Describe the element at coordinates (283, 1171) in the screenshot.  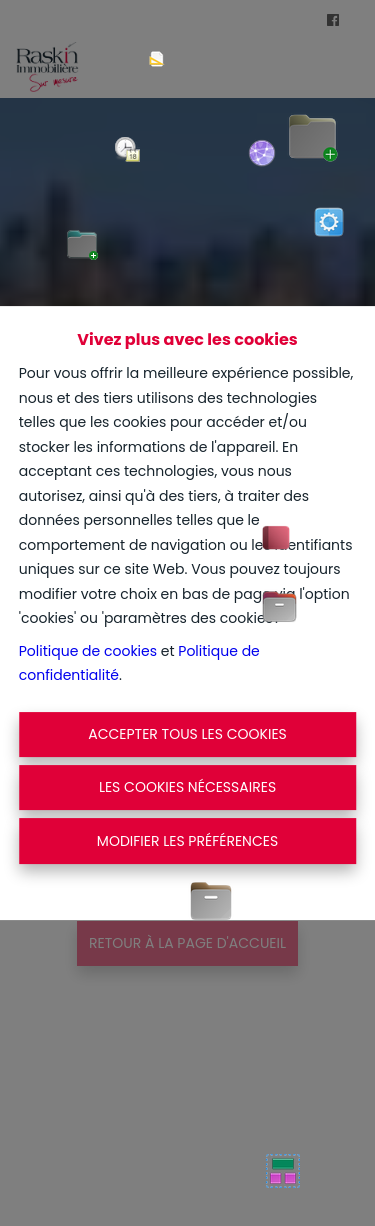
I see `select all items in the current view` at that location.